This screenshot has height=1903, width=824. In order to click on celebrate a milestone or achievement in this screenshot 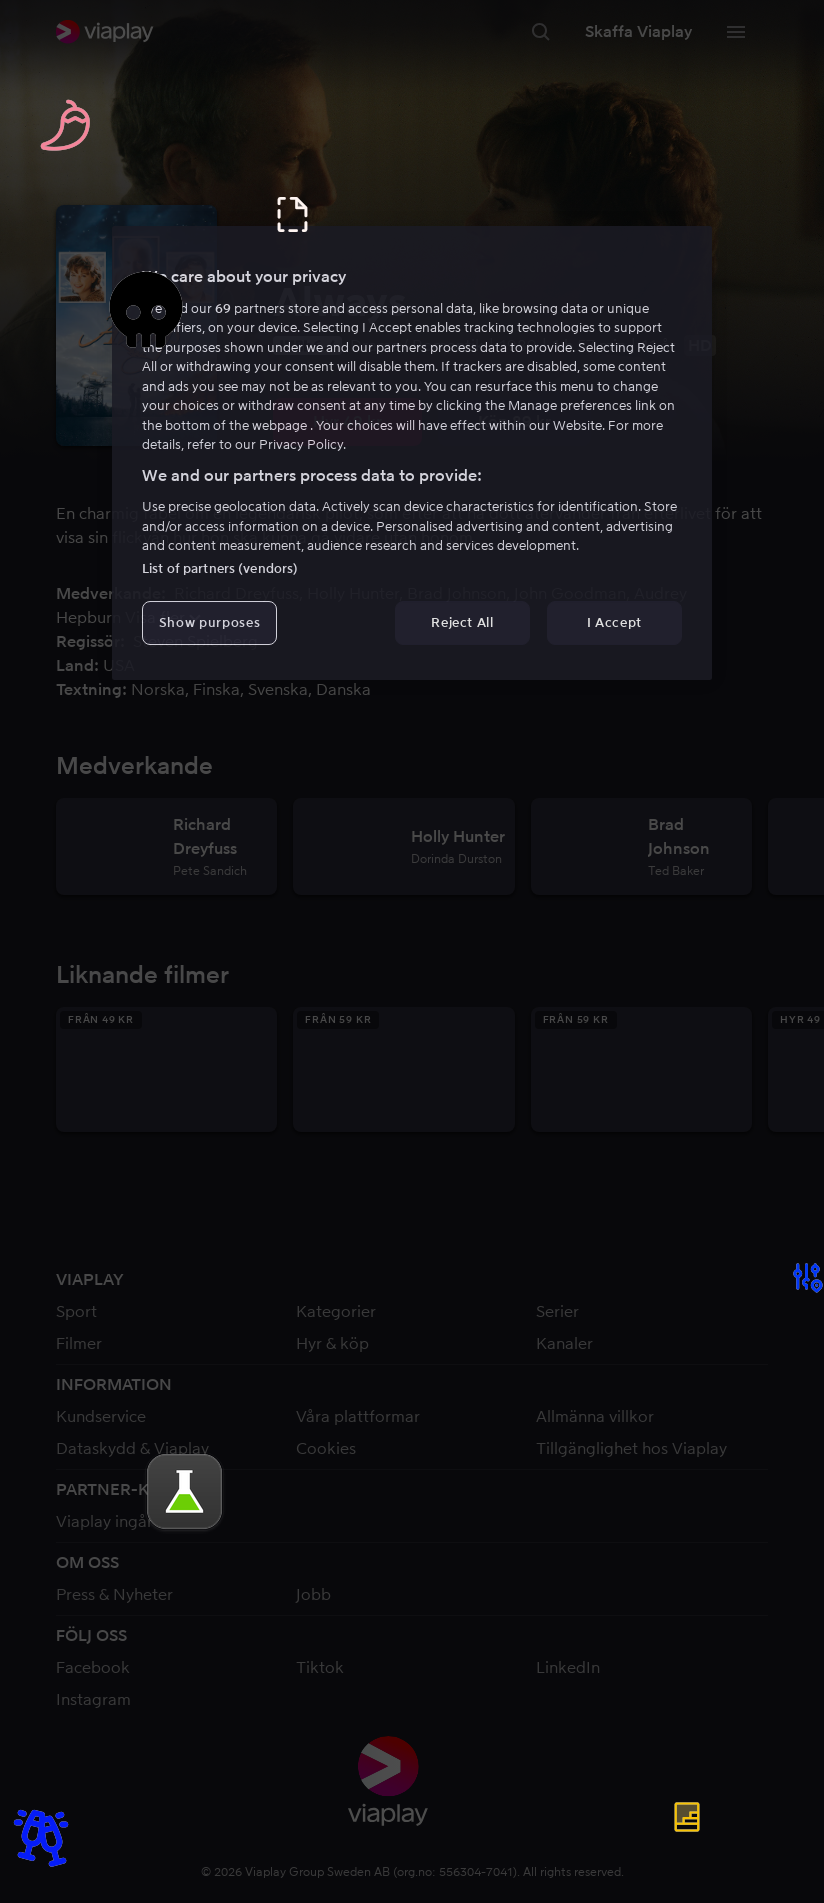, I will do `click(42, 1838)`.